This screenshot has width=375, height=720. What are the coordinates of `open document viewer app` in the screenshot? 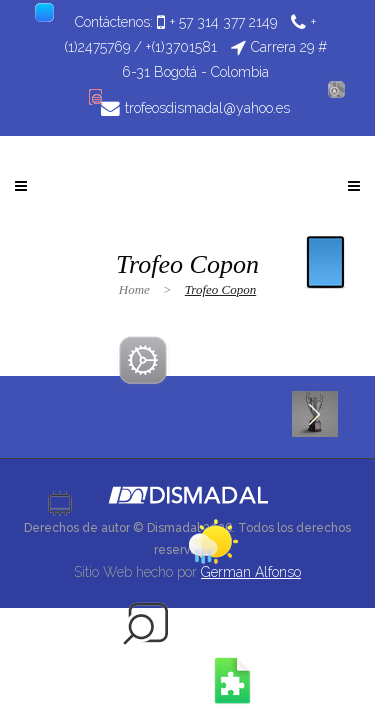 It's located at (96, 97).